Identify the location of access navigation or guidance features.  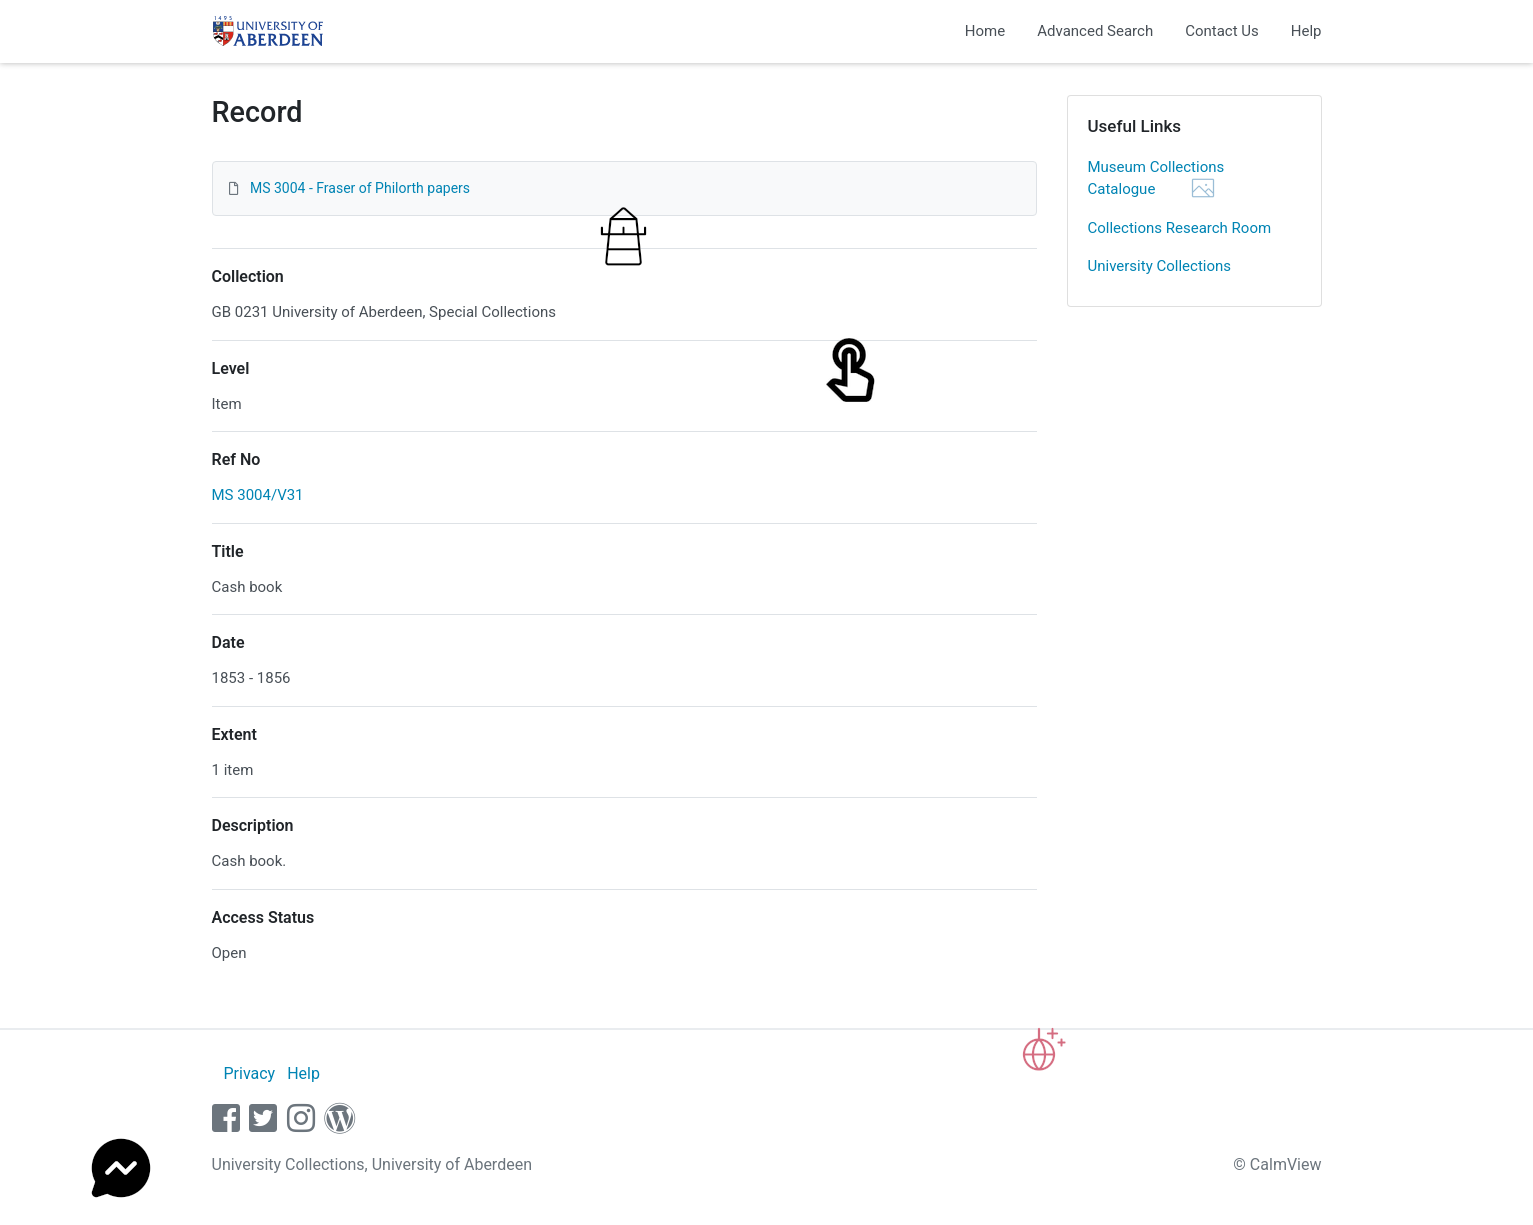
(623, 238).